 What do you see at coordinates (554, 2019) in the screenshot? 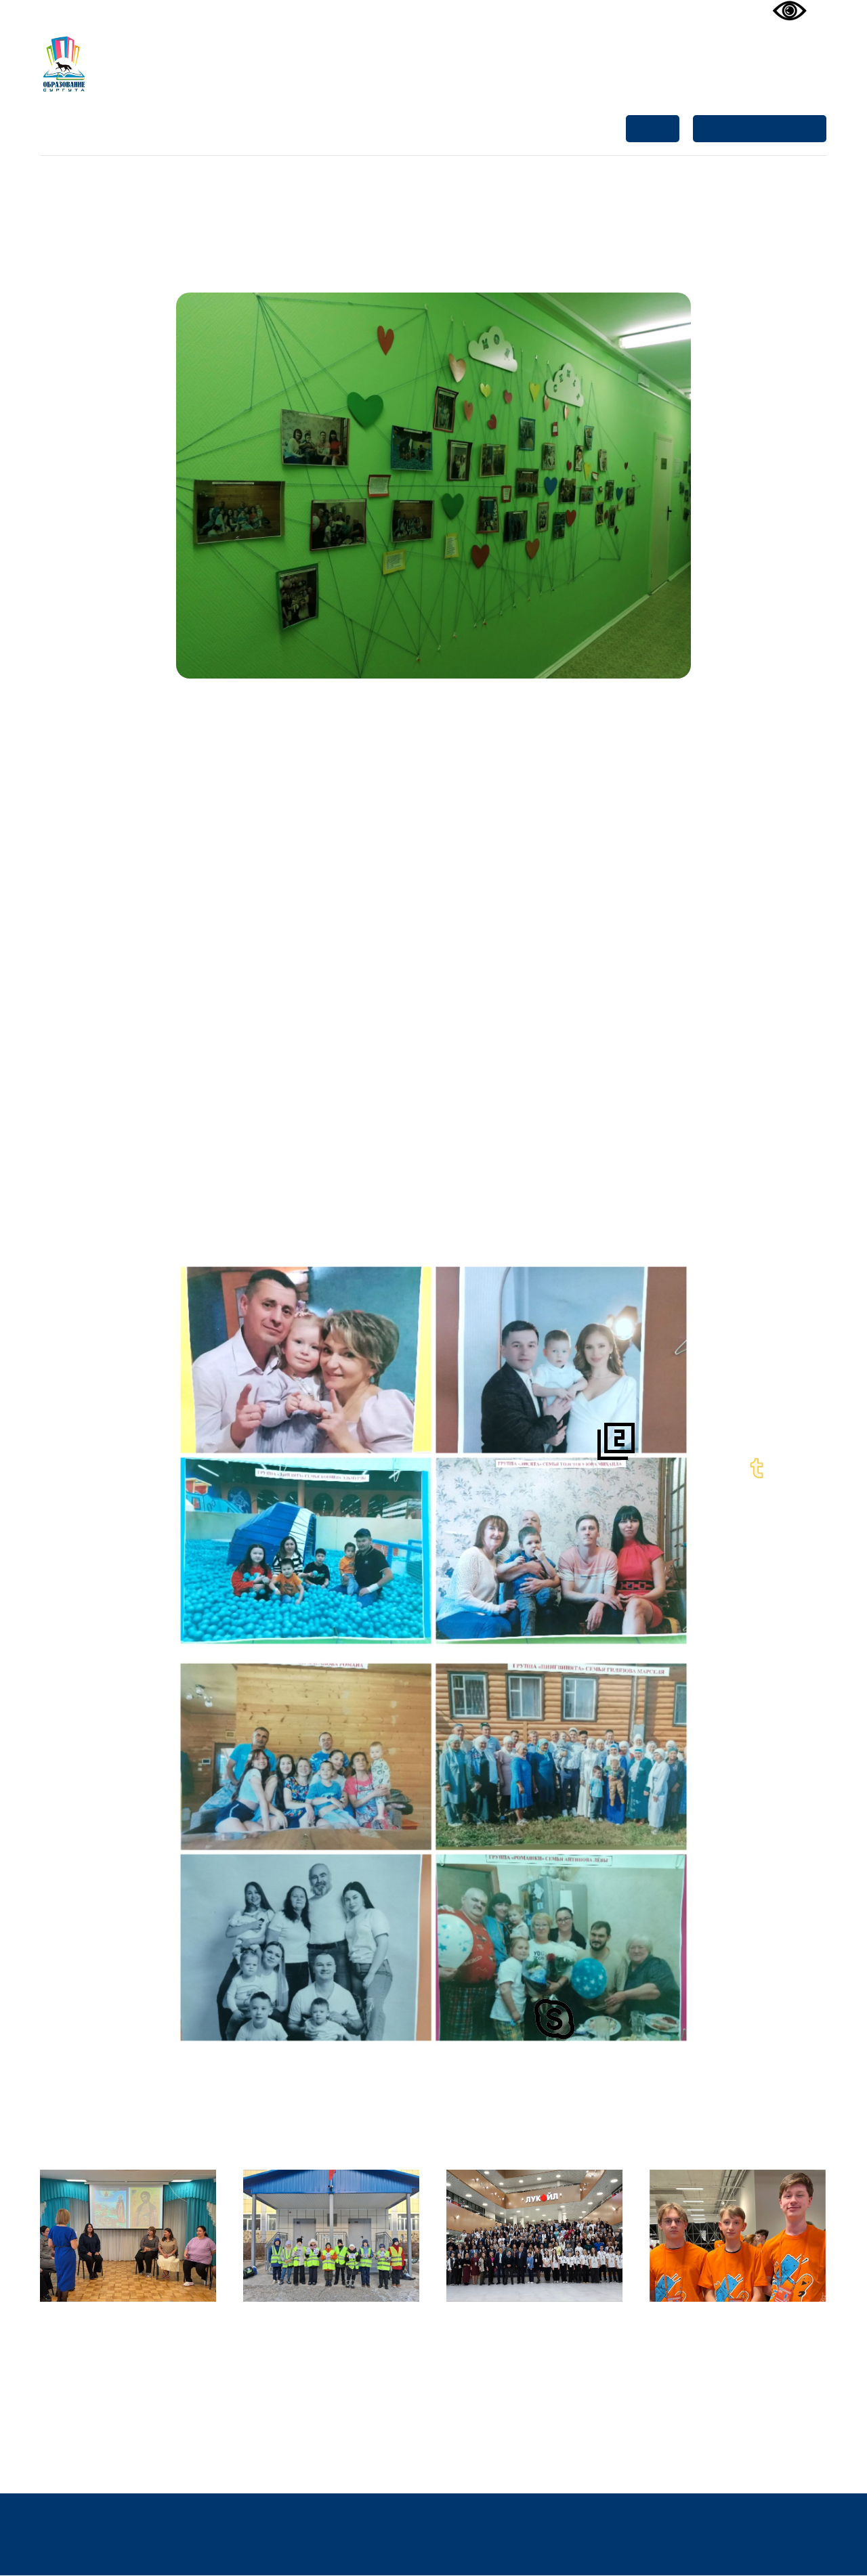
I see `open Skype app` at bounding box center [554, 2019].